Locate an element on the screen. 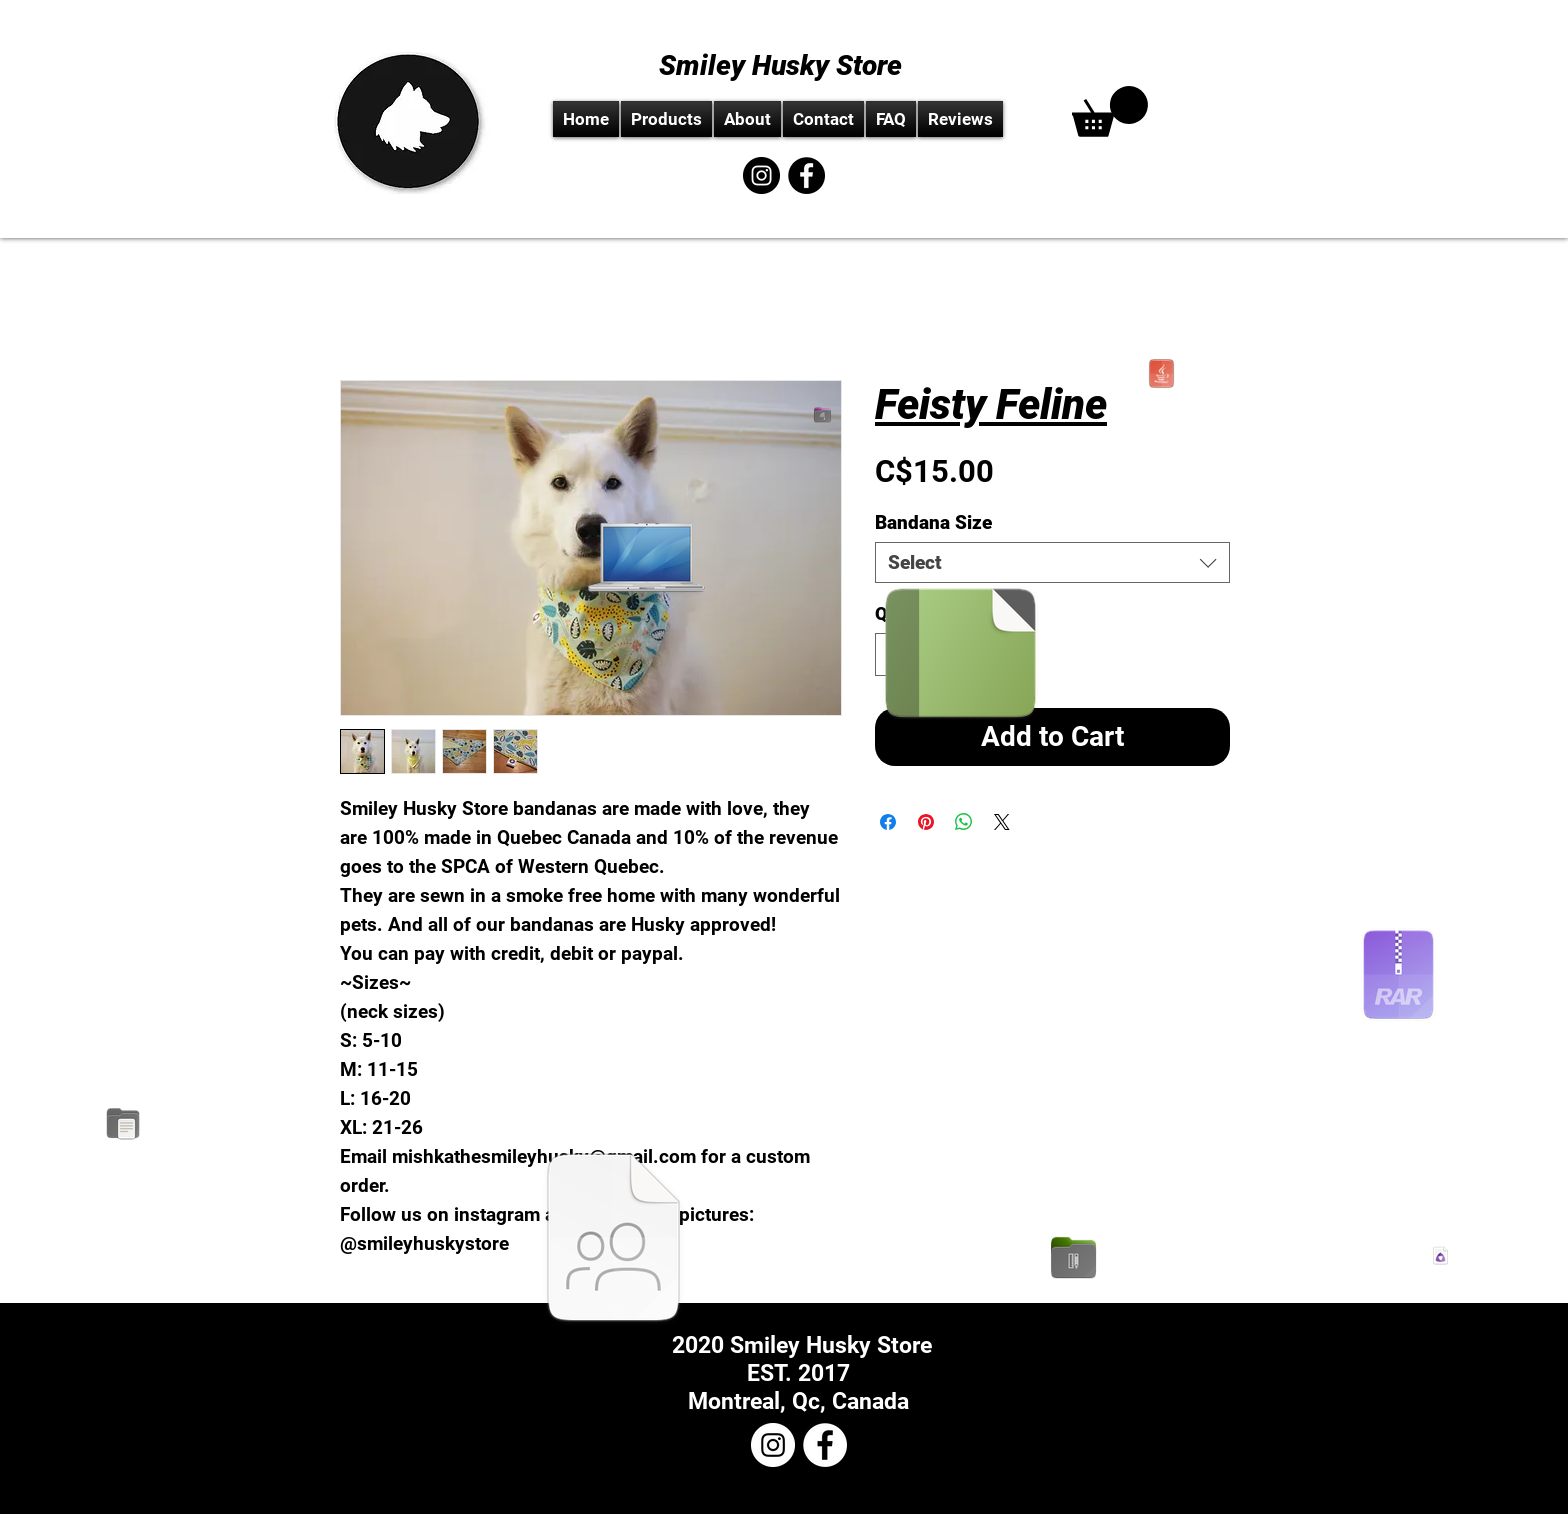 This screenshot has width=1568, height=1514. a compressed RAR archive file is located at coordinates (1398, 974).